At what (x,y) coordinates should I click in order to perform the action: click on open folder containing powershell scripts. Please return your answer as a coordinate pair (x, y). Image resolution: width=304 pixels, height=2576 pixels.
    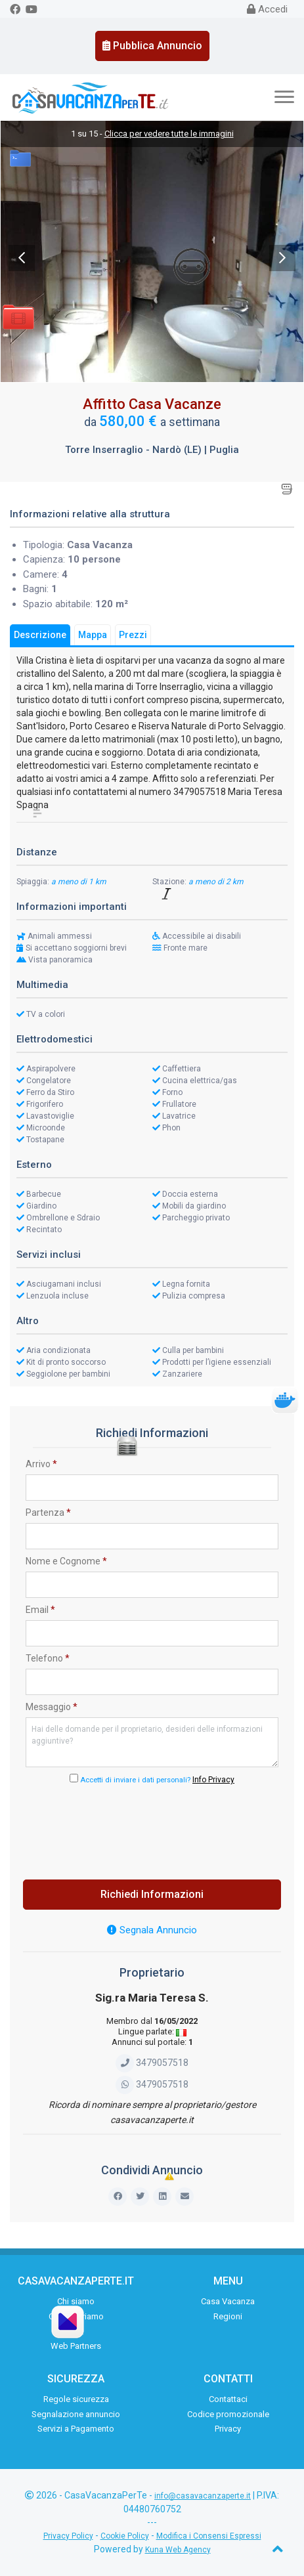
    Looking at the image, I should click on (20, 159).